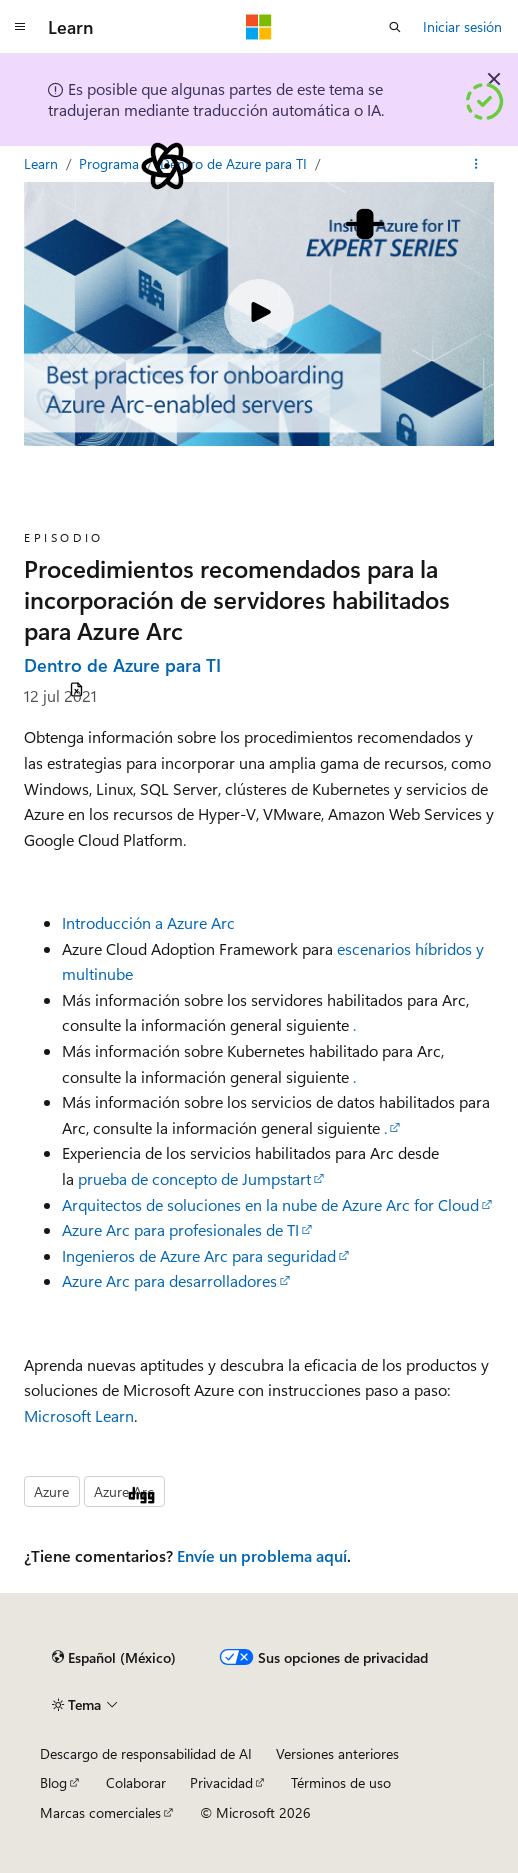 Image resolution: width=518 pixels, height=1873 pixels. I want to click on align selected element to vertical center, so click(365, 224).